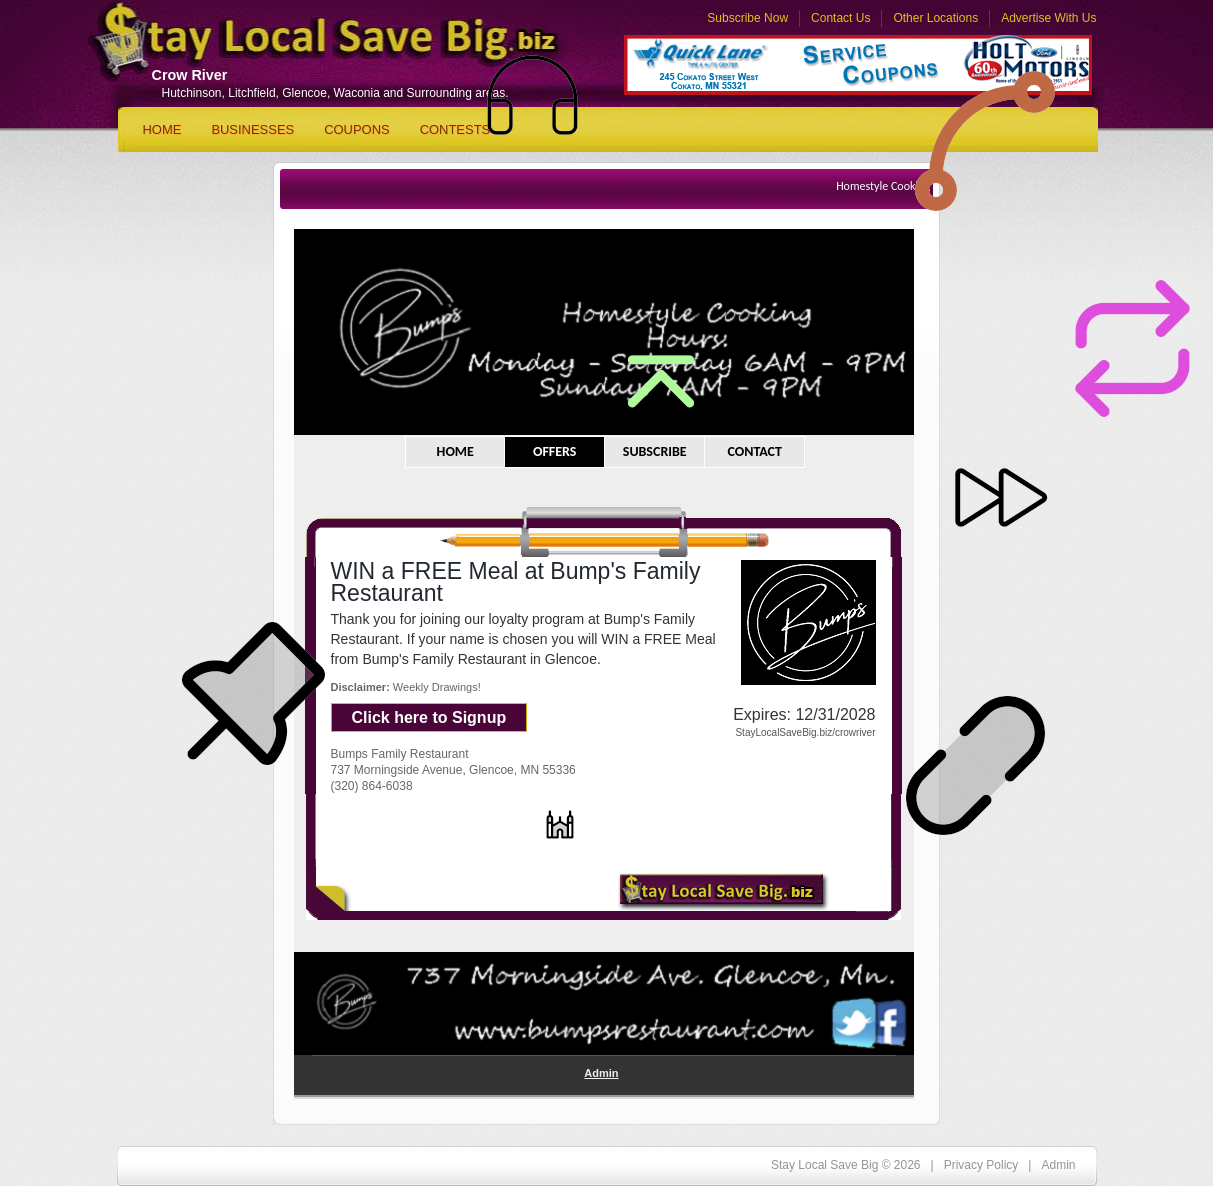  What do you see at coordinates (1132, 348) in the screenshot?
I see `enable repeat or loop mode` at bounding box center [1132, 348].